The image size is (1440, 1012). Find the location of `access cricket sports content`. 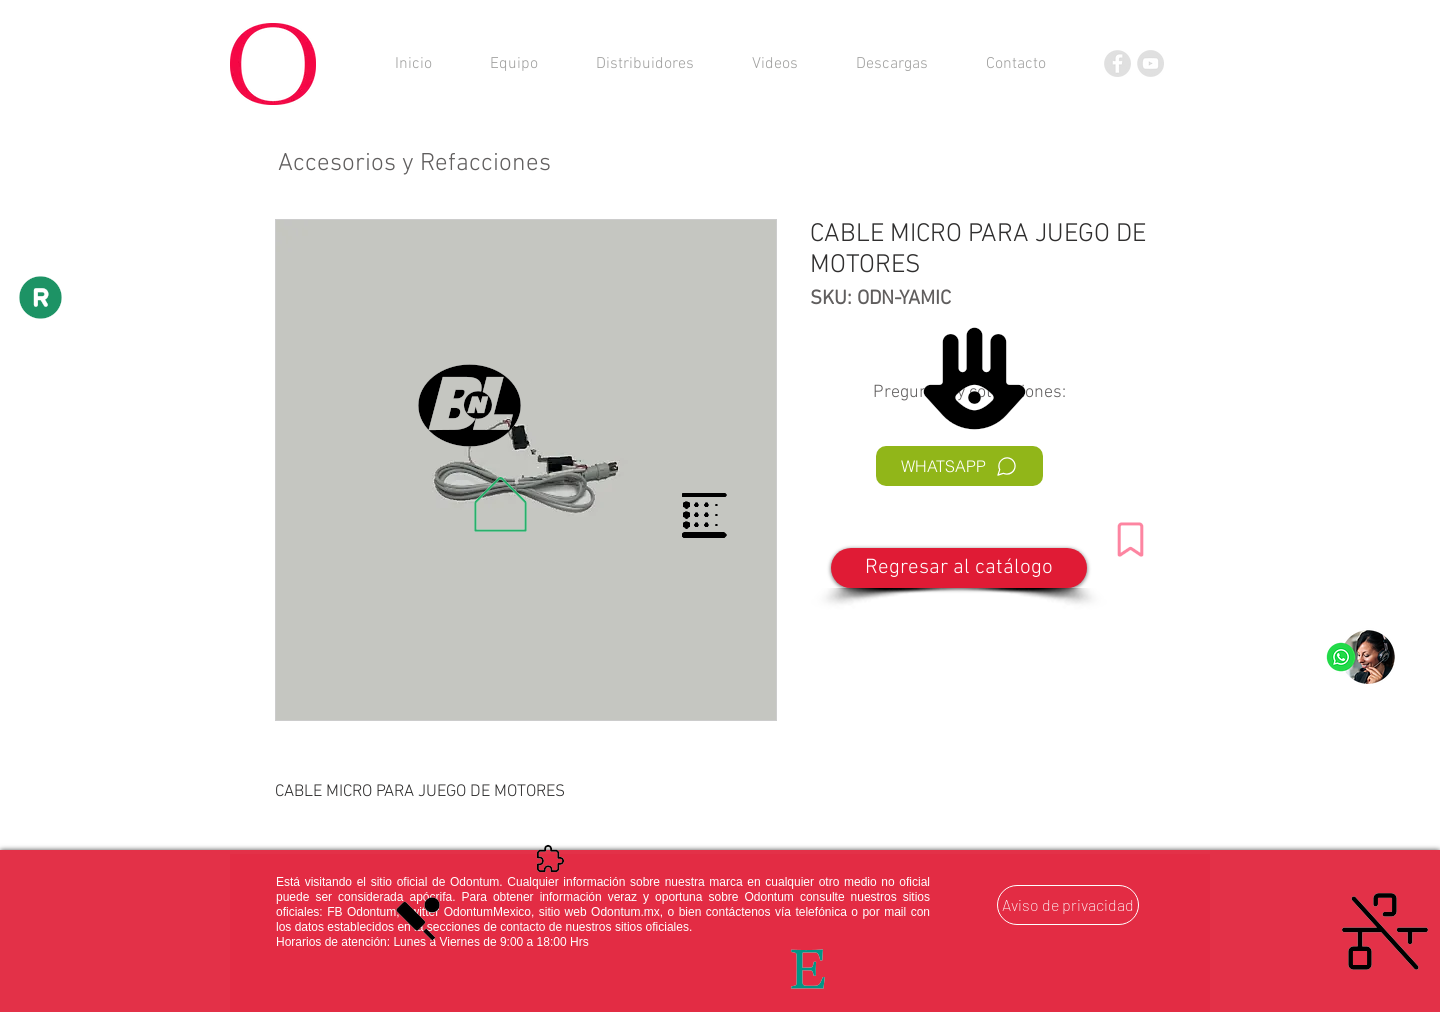

access cricket sports content is located at coordinates (418, 919).